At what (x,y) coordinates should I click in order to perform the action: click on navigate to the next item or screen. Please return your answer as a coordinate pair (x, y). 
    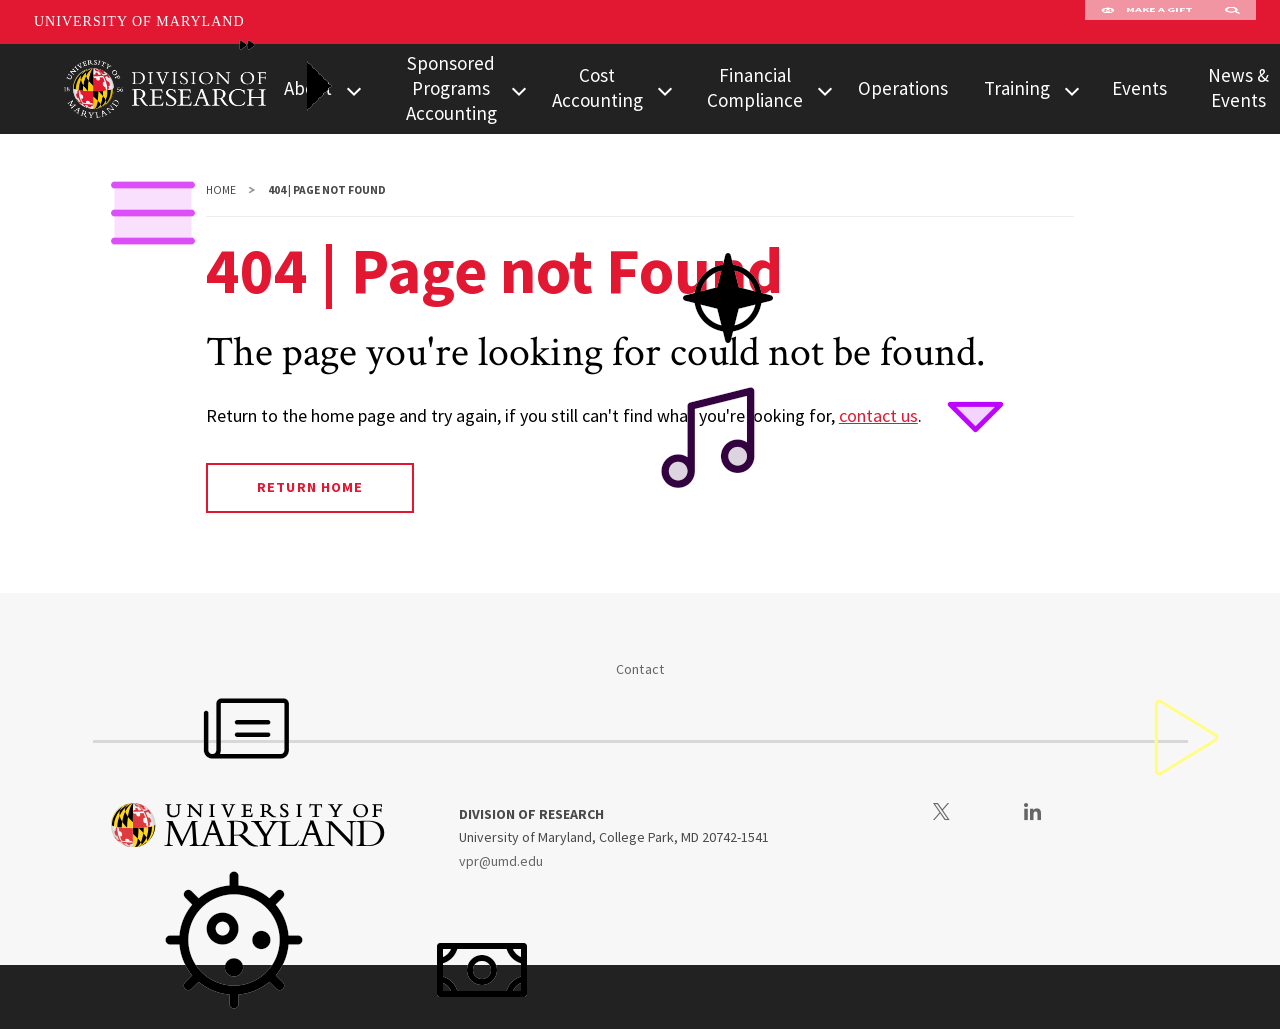
    Looking at the image, I should click on (317, 86).